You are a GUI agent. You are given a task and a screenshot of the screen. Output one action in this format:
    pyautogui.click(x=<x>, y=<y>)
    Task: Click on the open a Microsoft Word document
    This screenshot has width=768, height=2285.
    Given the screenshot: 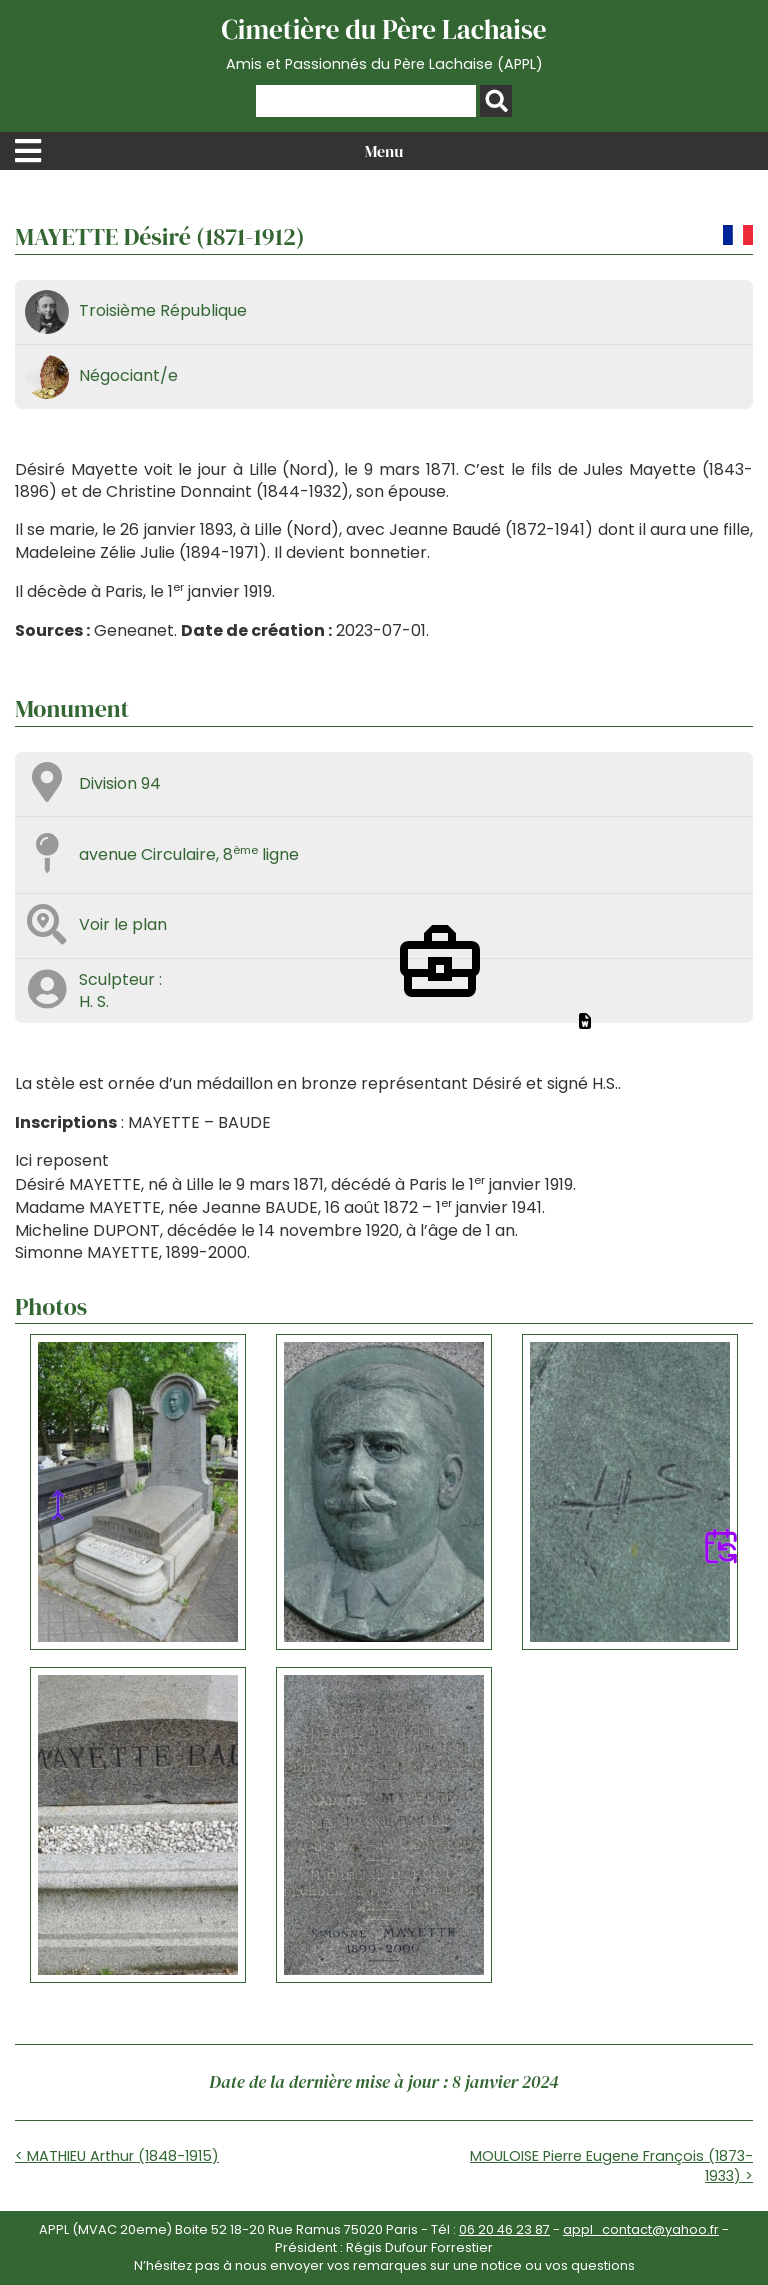 What is the action you would take?
    pyautogui.click(x=585, y=1021)
    